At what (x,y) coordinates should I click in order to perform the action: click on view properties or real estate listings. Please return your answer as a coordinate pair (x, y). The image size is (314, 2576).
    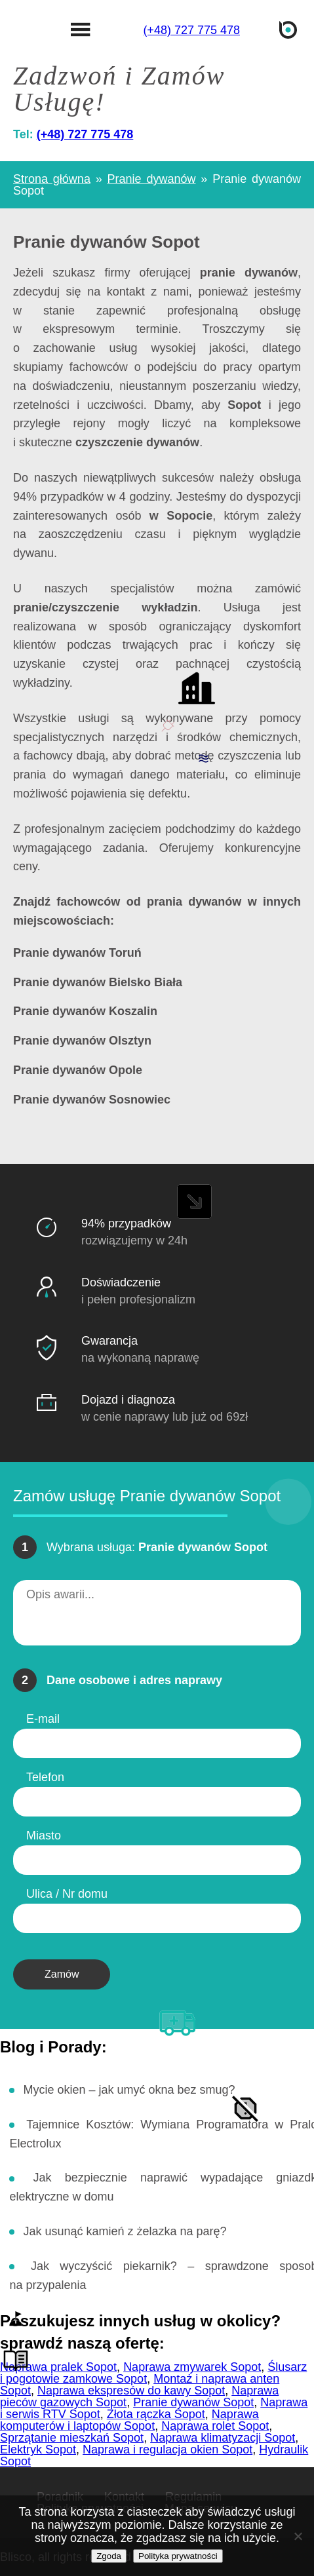
    Looking at the image, I should click on (197, 689).